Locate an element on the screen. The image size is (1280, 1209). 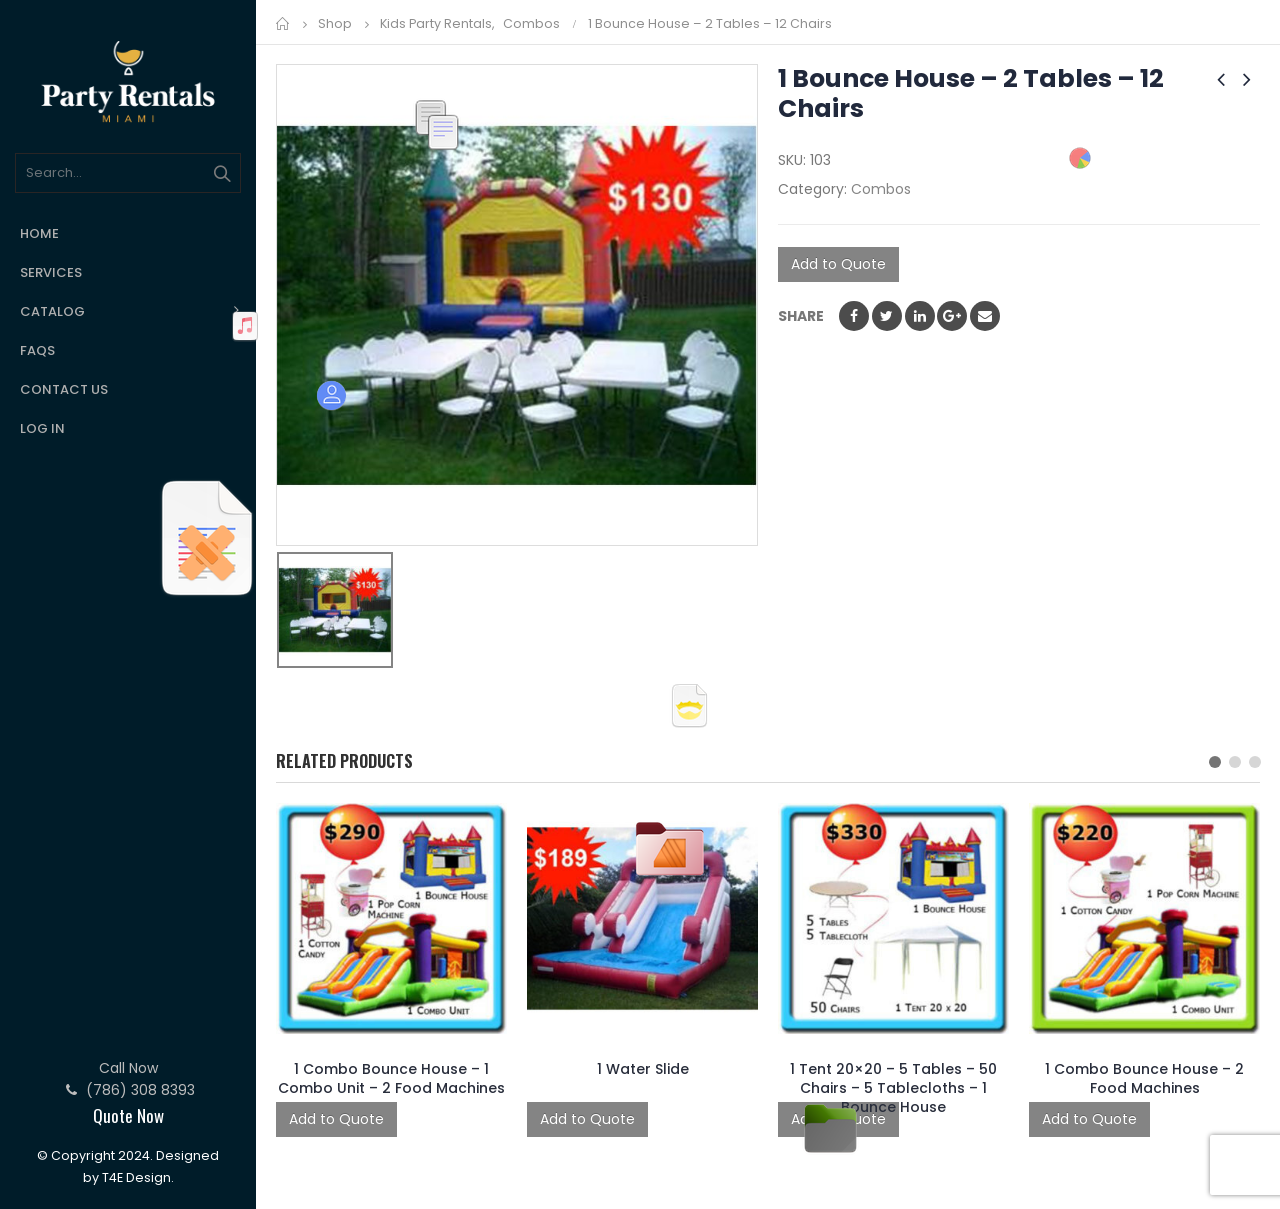
a patch or diff file for code changes is located at coordinates (207, 538).